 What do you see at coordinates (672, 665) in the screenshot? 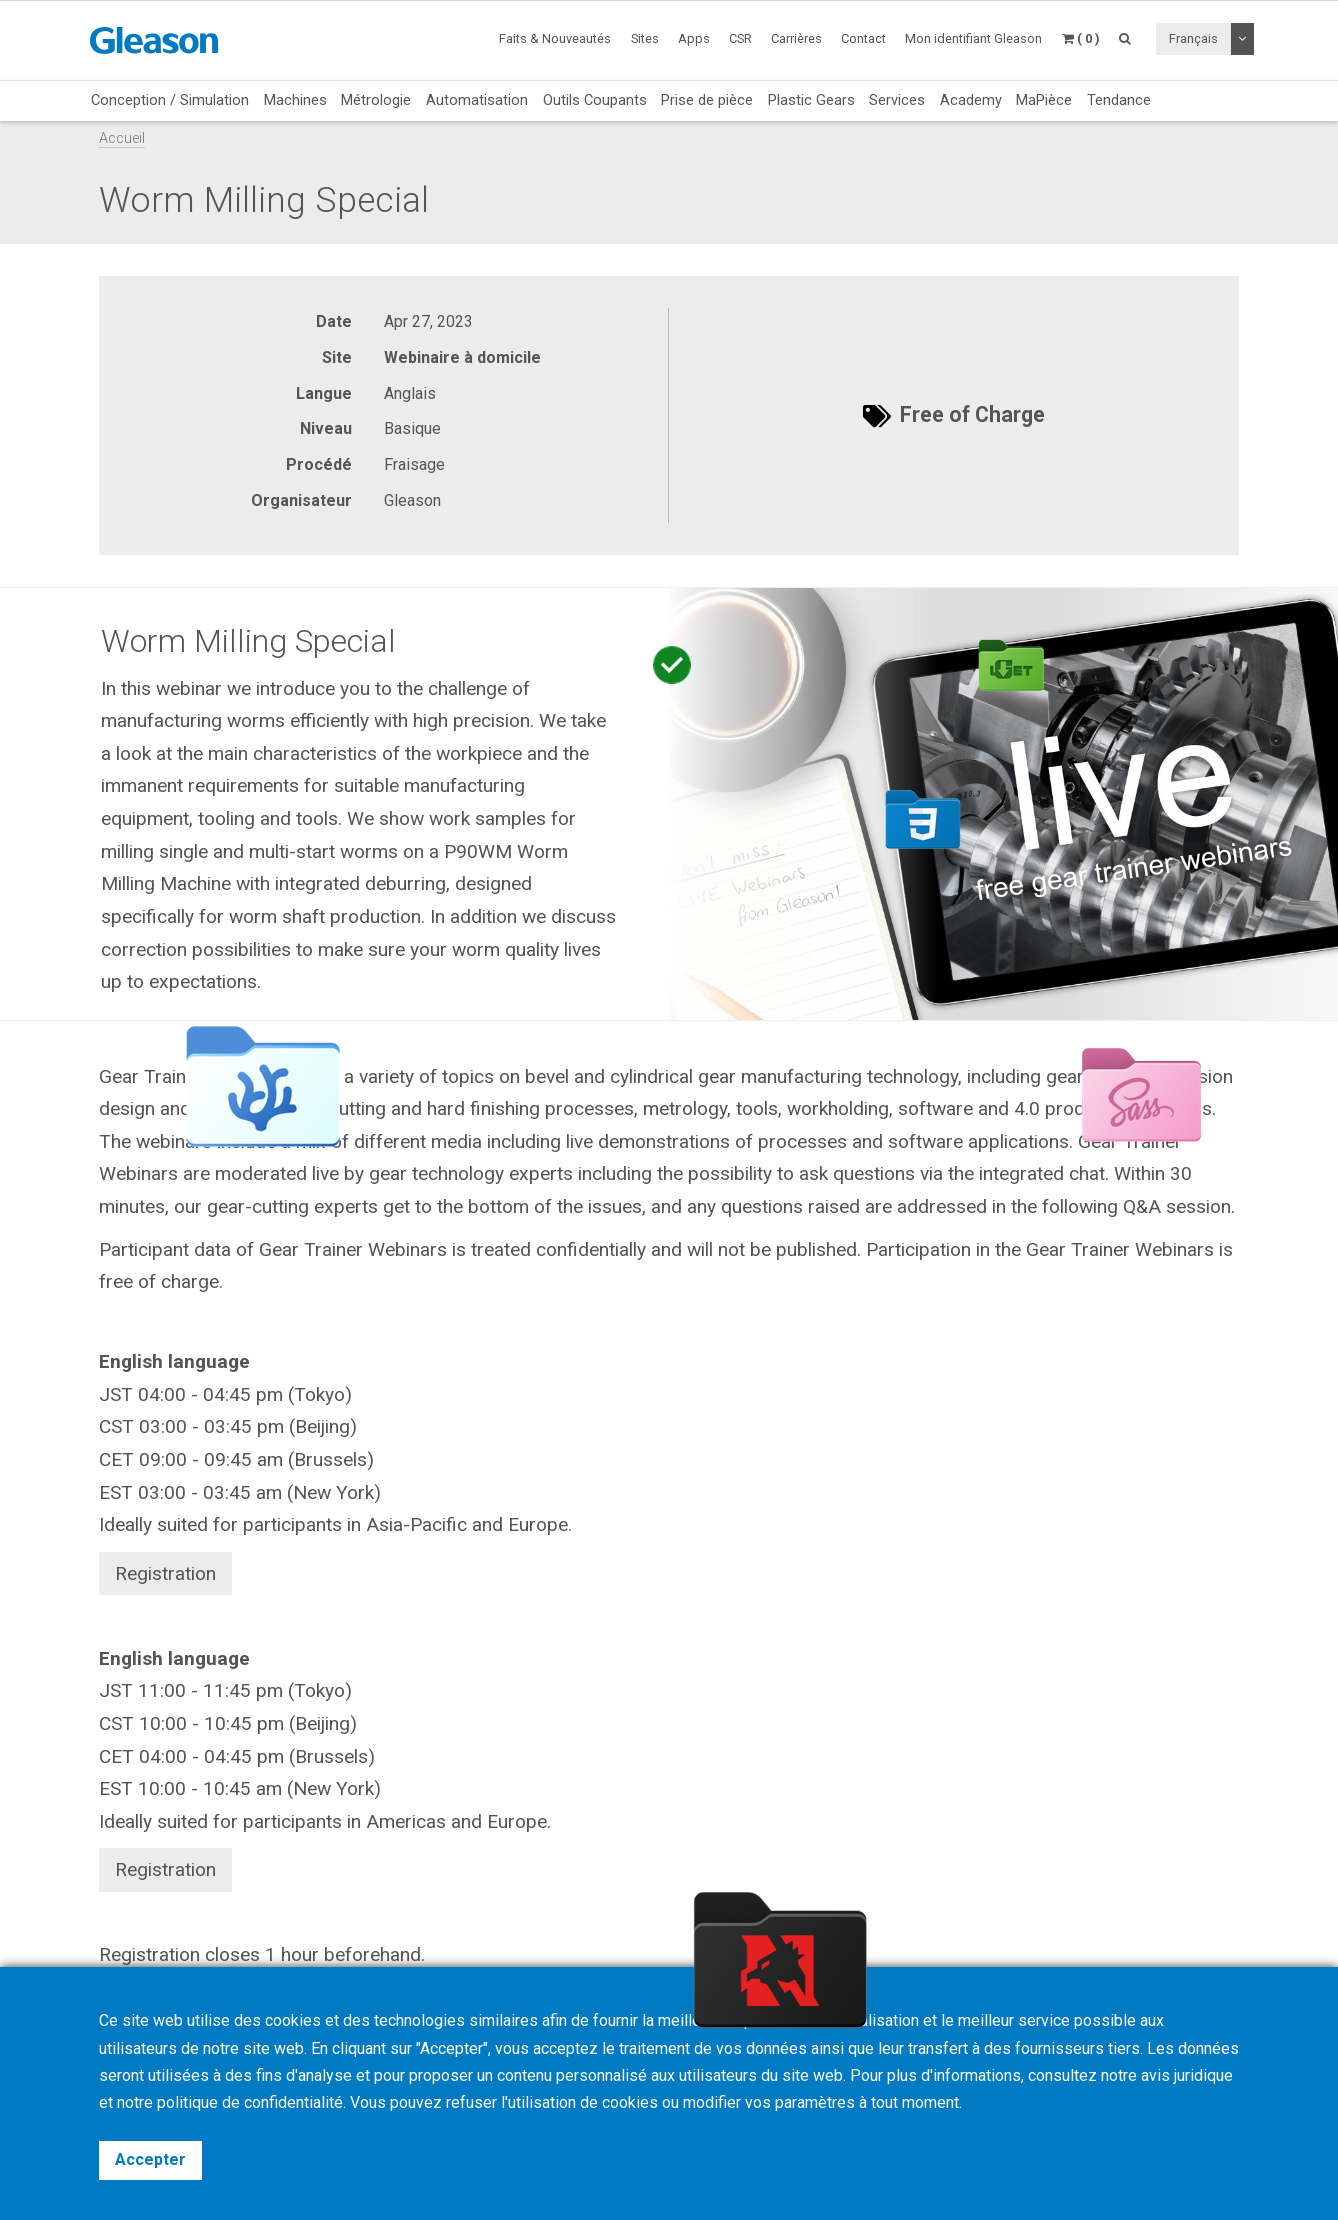
I see `confirm or apply changes in a dialog` at bounding box center [672, 665].